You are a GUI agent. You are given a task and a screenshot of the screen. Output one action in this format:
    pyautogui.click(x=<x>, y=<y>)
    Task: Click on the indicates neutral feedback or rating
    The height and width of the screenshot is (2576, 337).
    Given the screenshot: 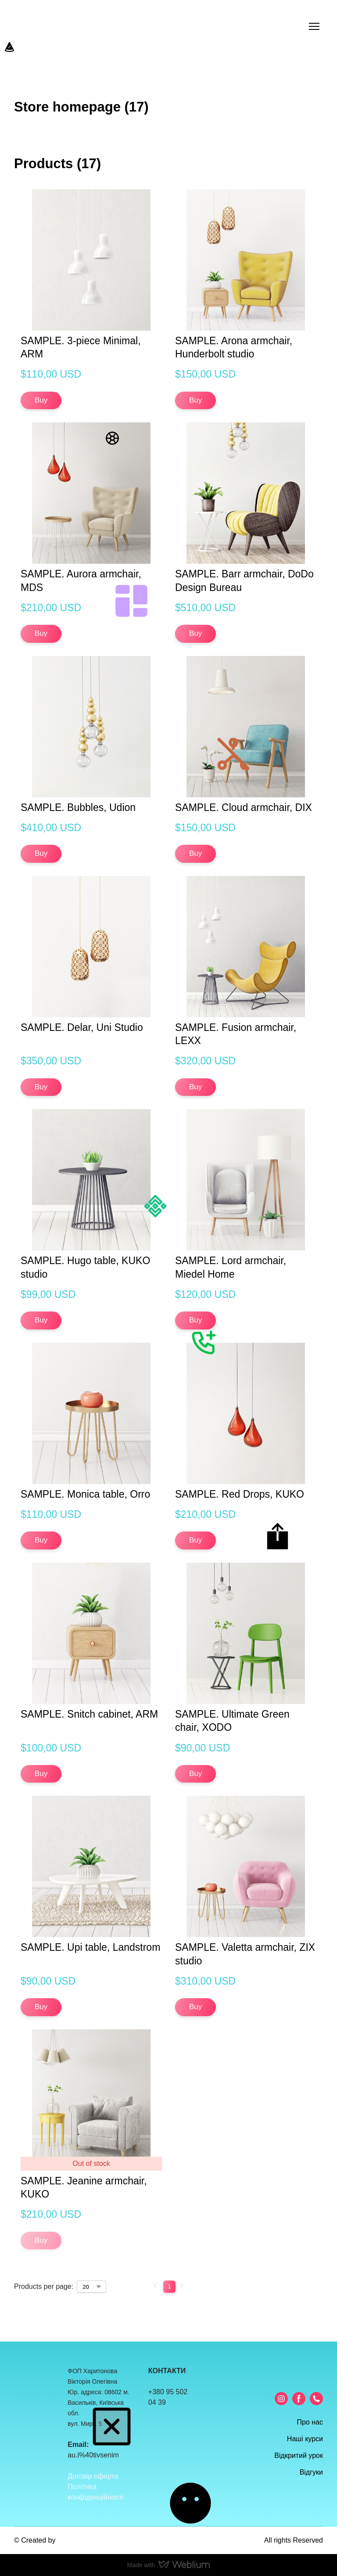 What is the action you would take?
    pyautogui.click(x=190, y=2503)
    